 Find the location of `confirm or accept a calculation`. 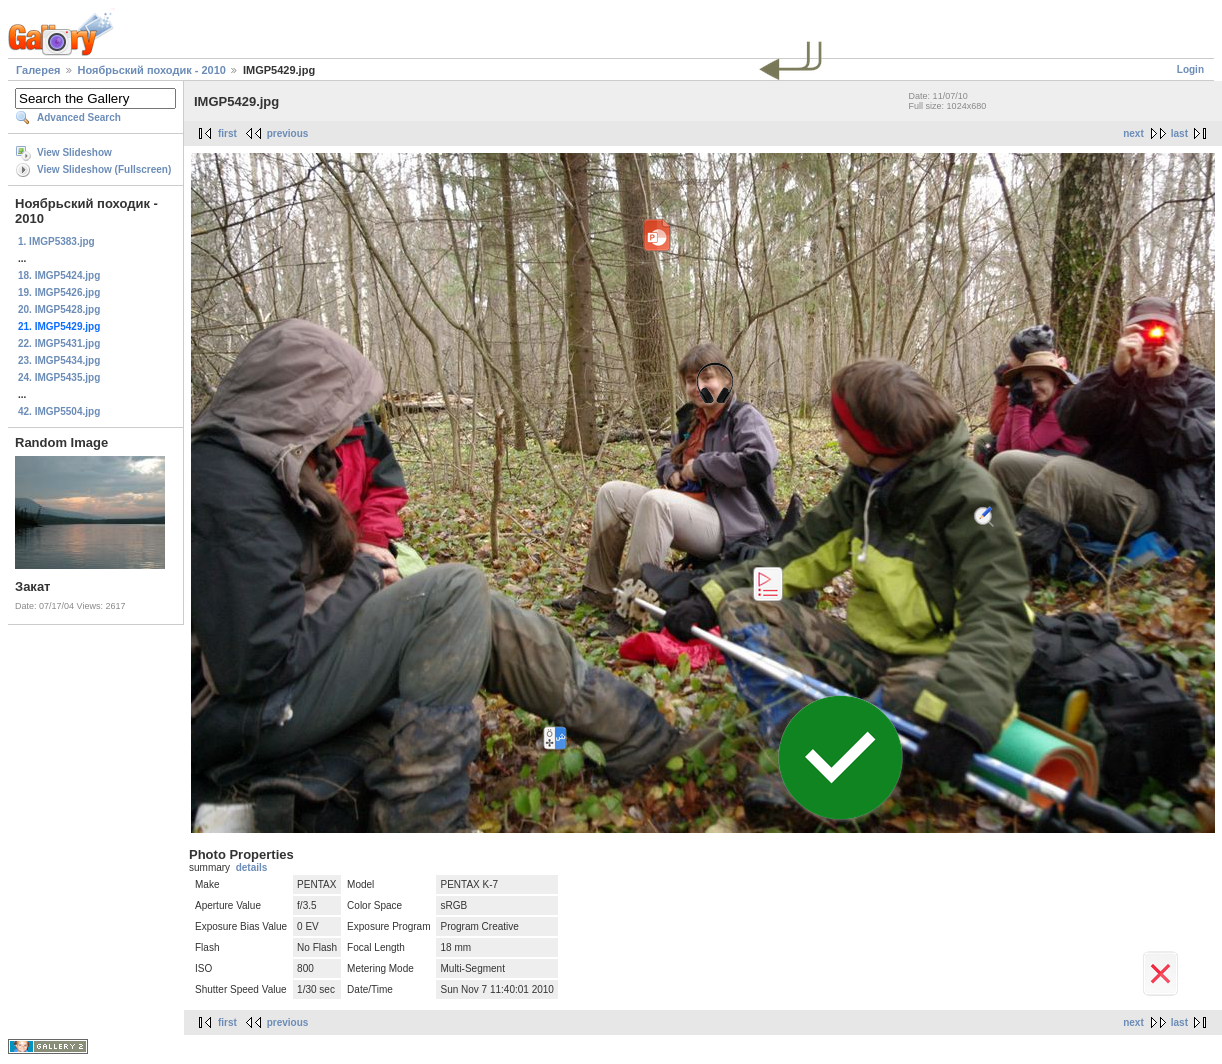

confirm or accept a calculation is located at coordinates (840, 757).